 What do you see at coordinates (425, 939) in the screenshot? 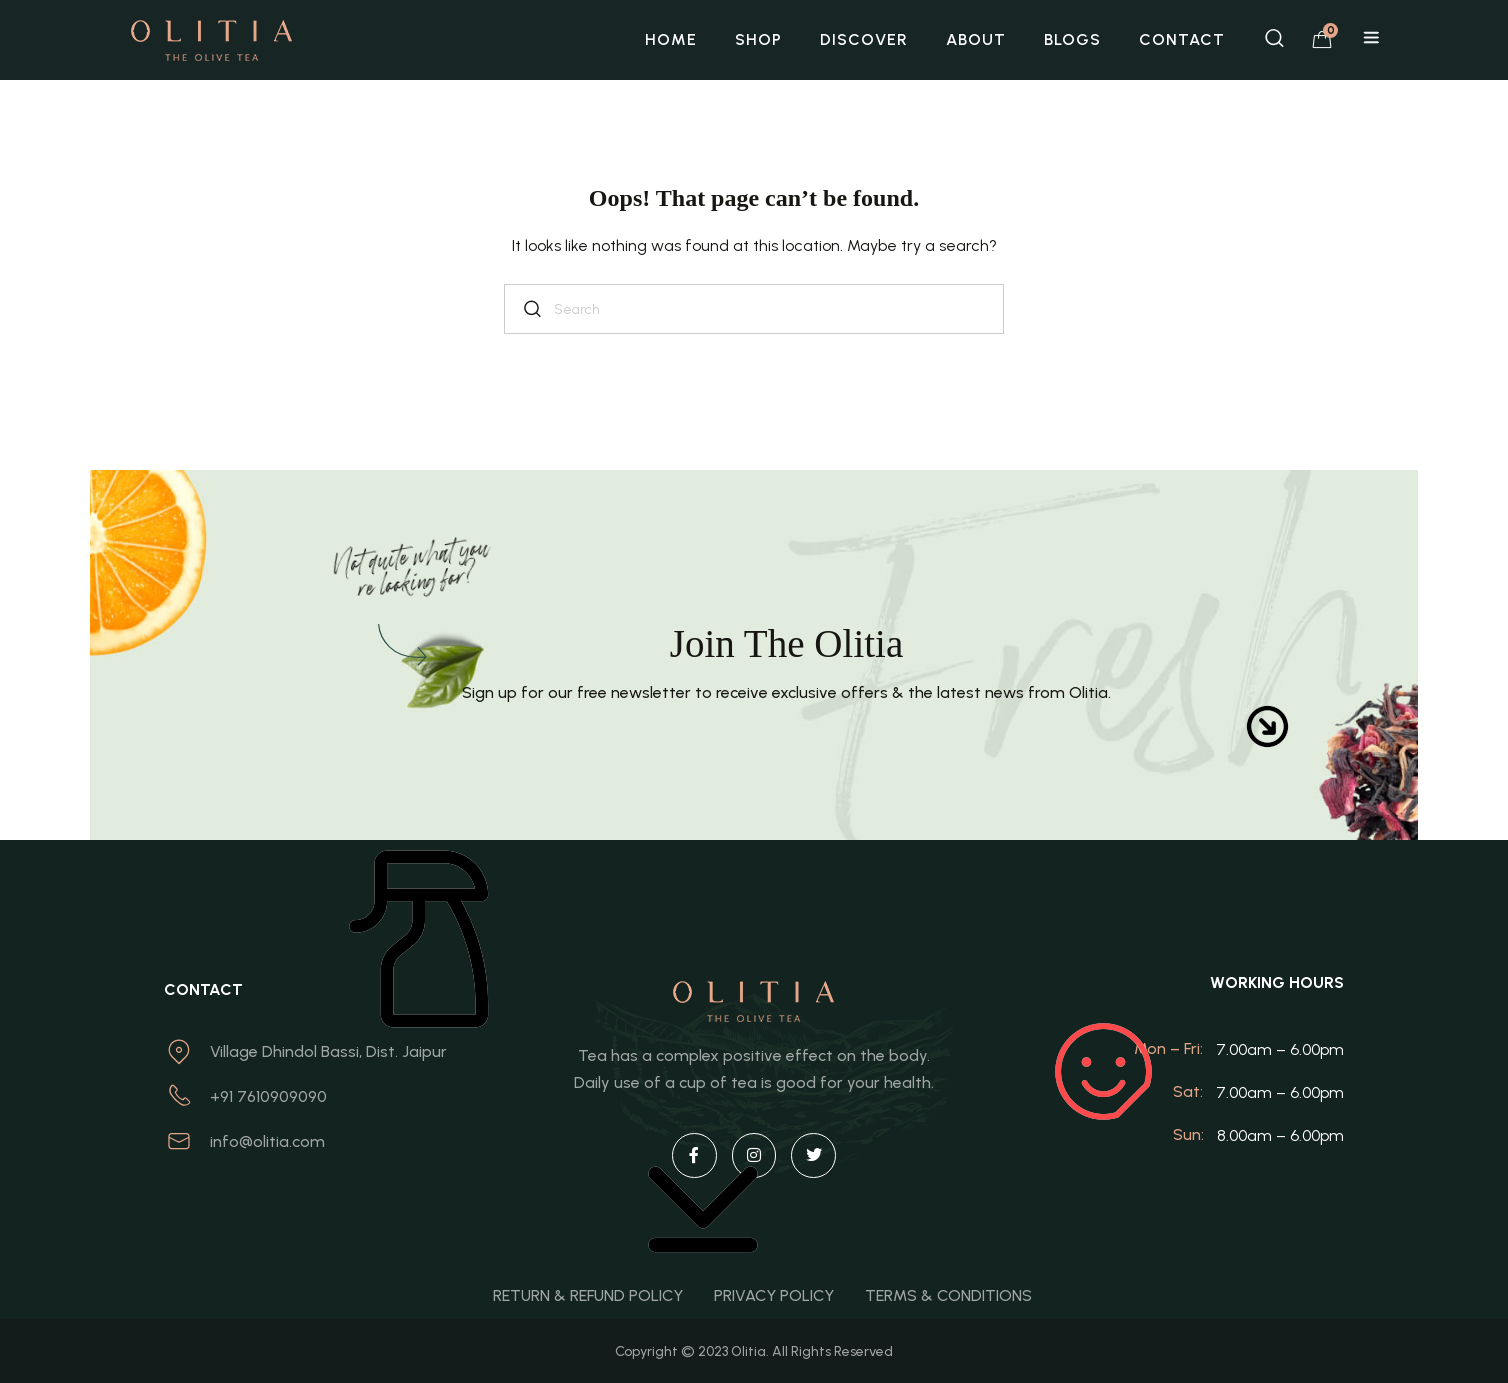
I see `access cleaning or household tools` at bounding box center [425, 939].